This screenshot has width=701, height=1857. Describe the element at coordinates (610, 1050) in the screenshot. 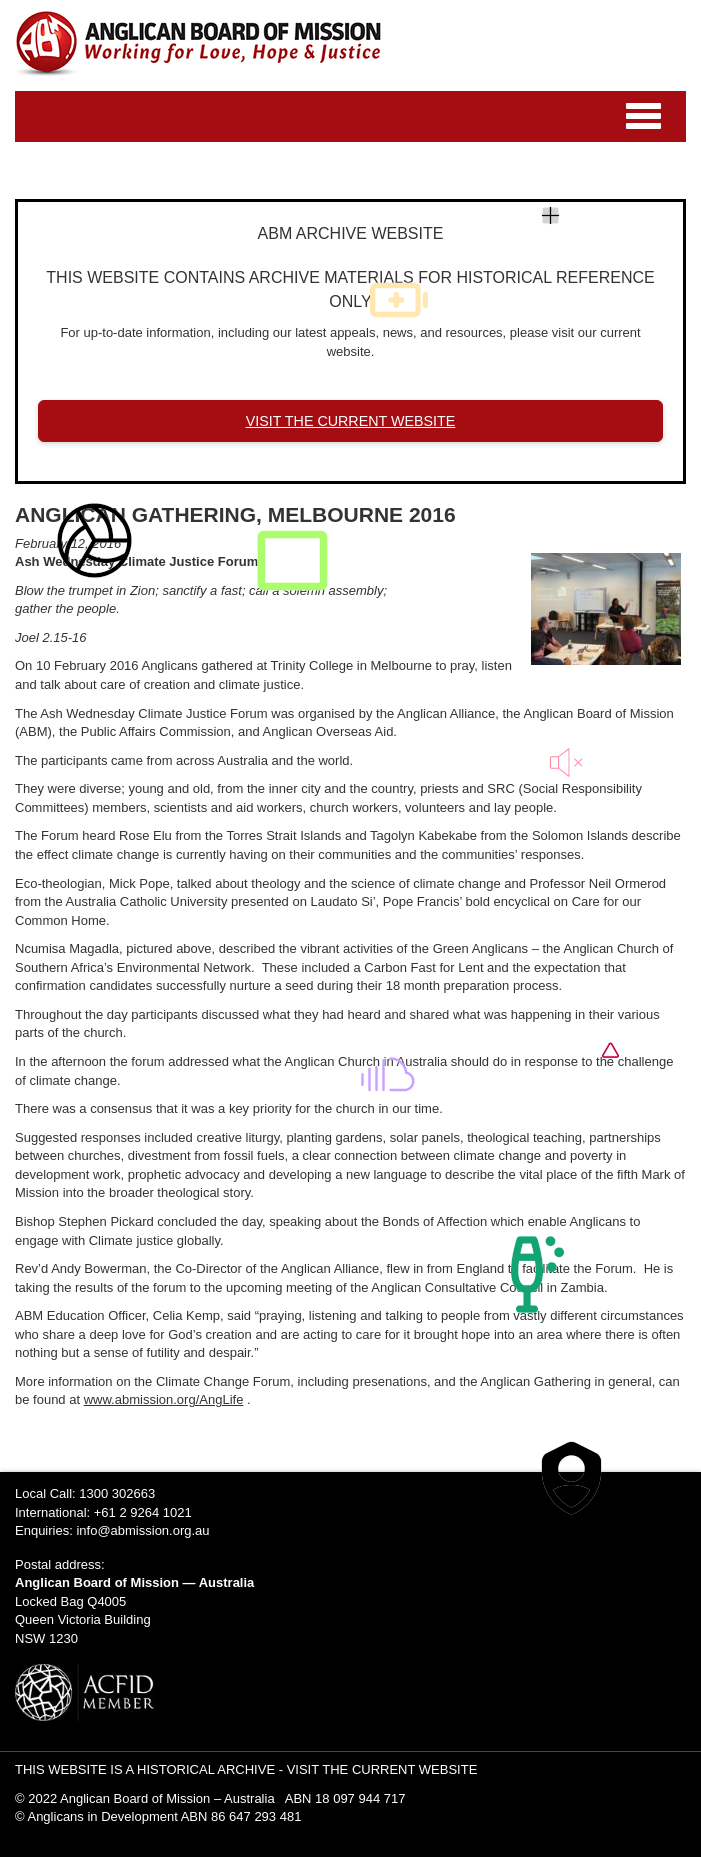

I see `indicates a warning or caution state` at that location.